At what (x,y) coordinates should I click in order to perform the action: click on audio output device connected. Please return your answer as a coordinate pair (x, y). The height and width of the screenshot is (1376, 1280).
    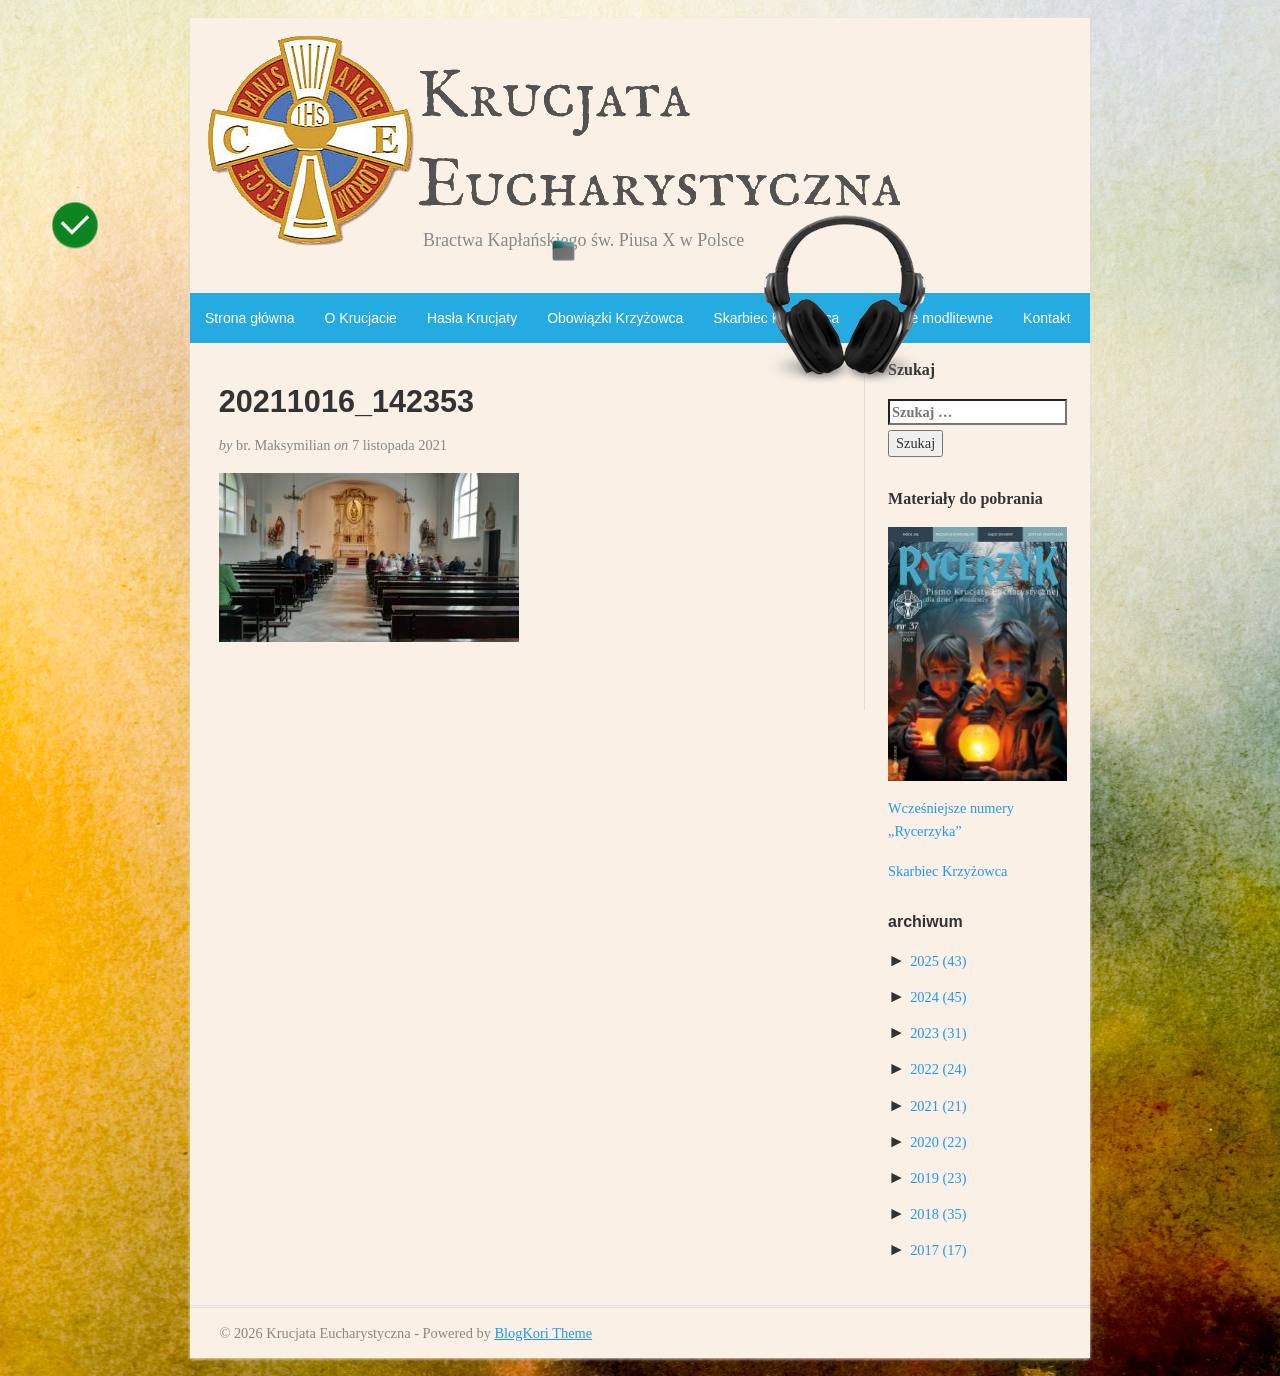
    Looking at the image, I should click on (844, 298).